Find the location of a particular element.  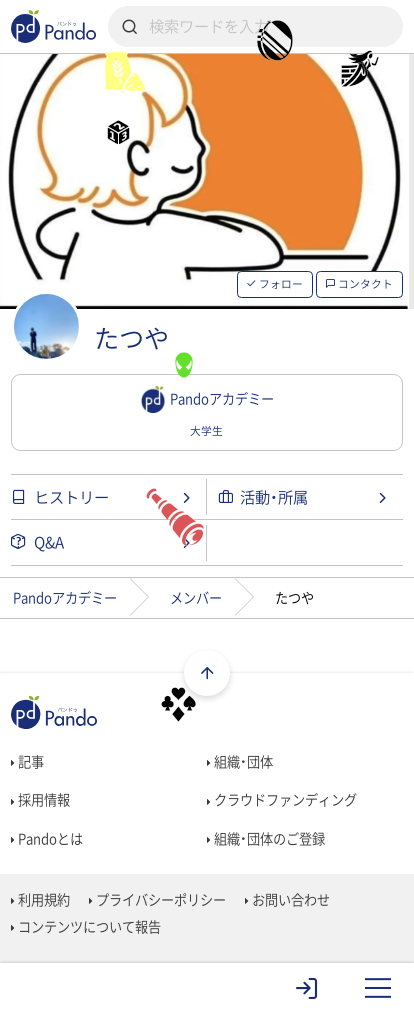

access card games or poker section is located at coordinates (178, 704).